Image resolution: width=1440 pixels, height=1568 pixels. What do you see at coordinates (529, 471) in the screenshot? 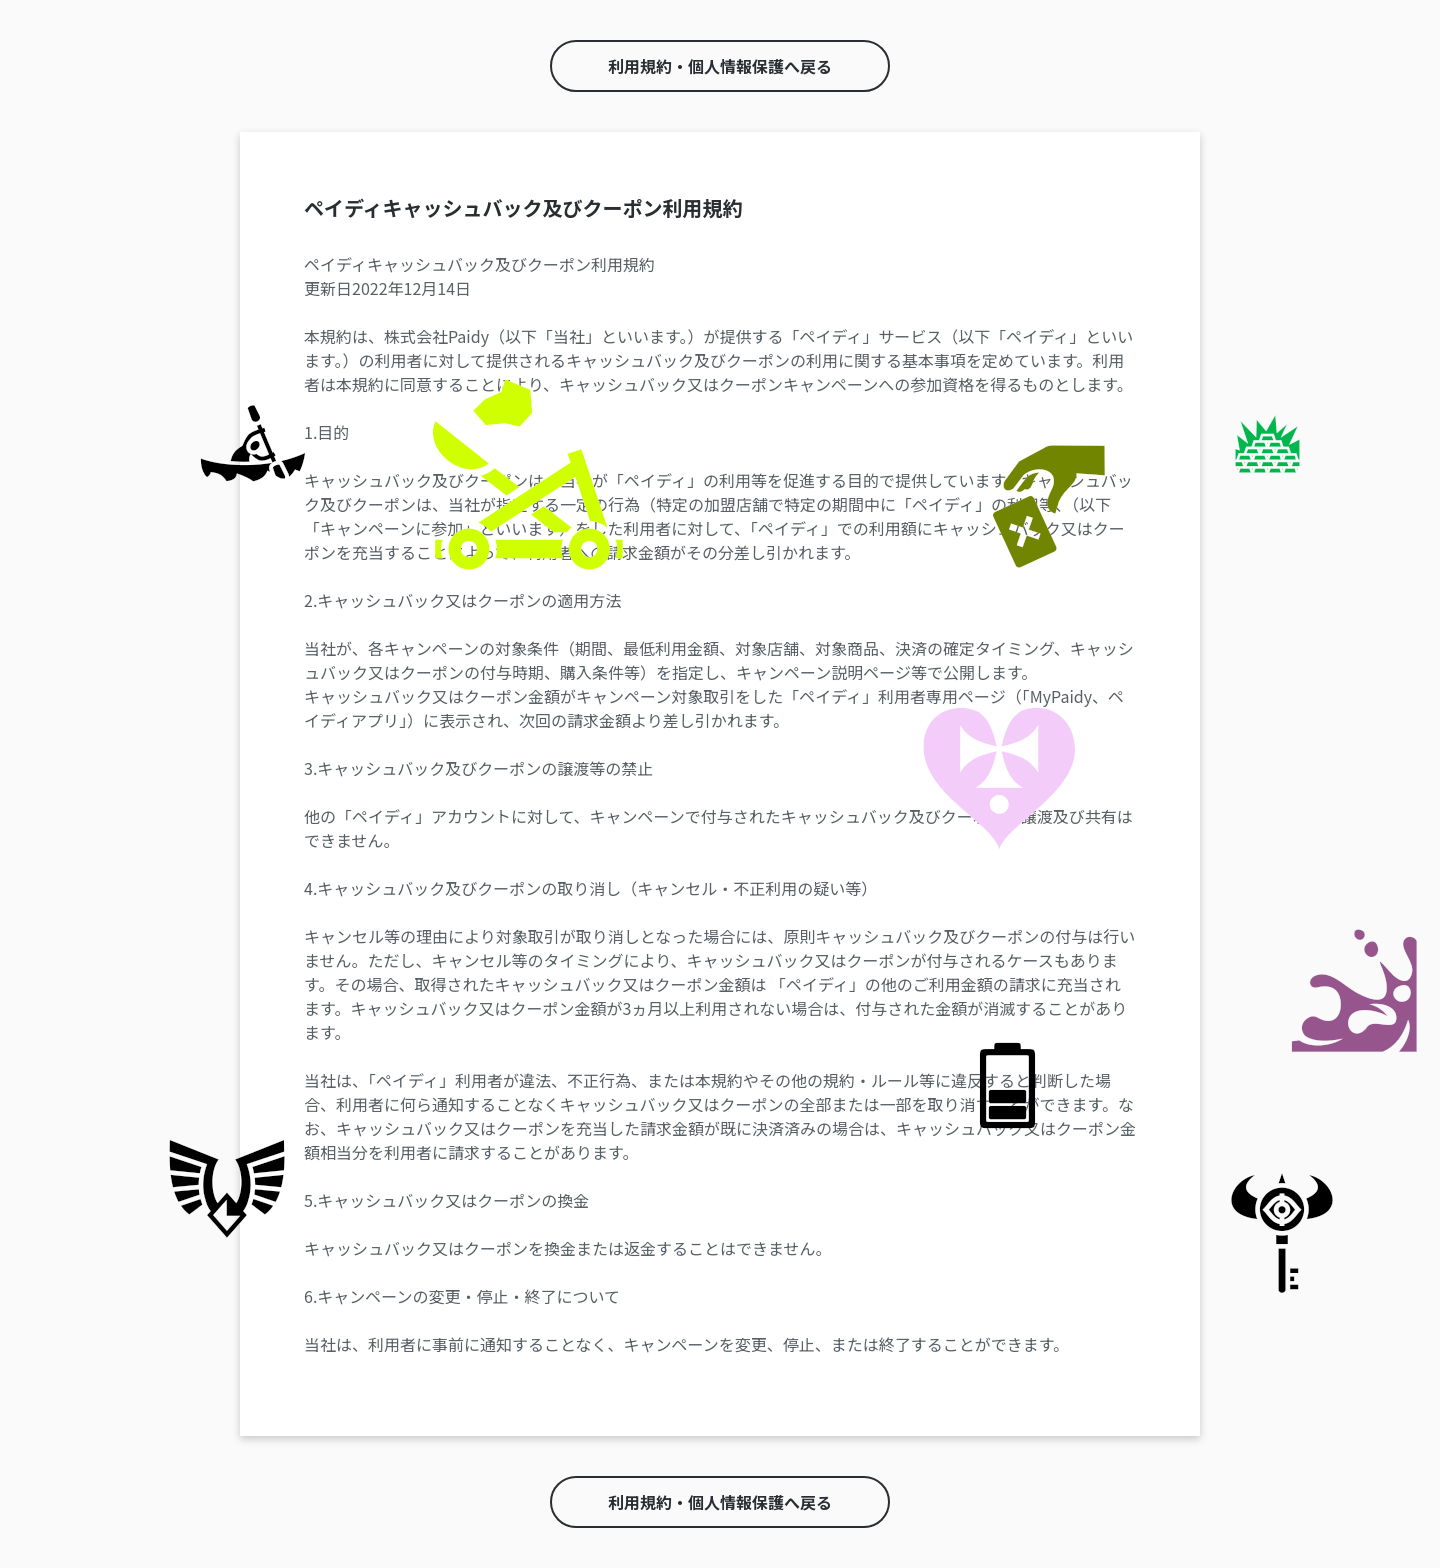
I see `launch projectile in siege game` at bounding box center [529, 471].